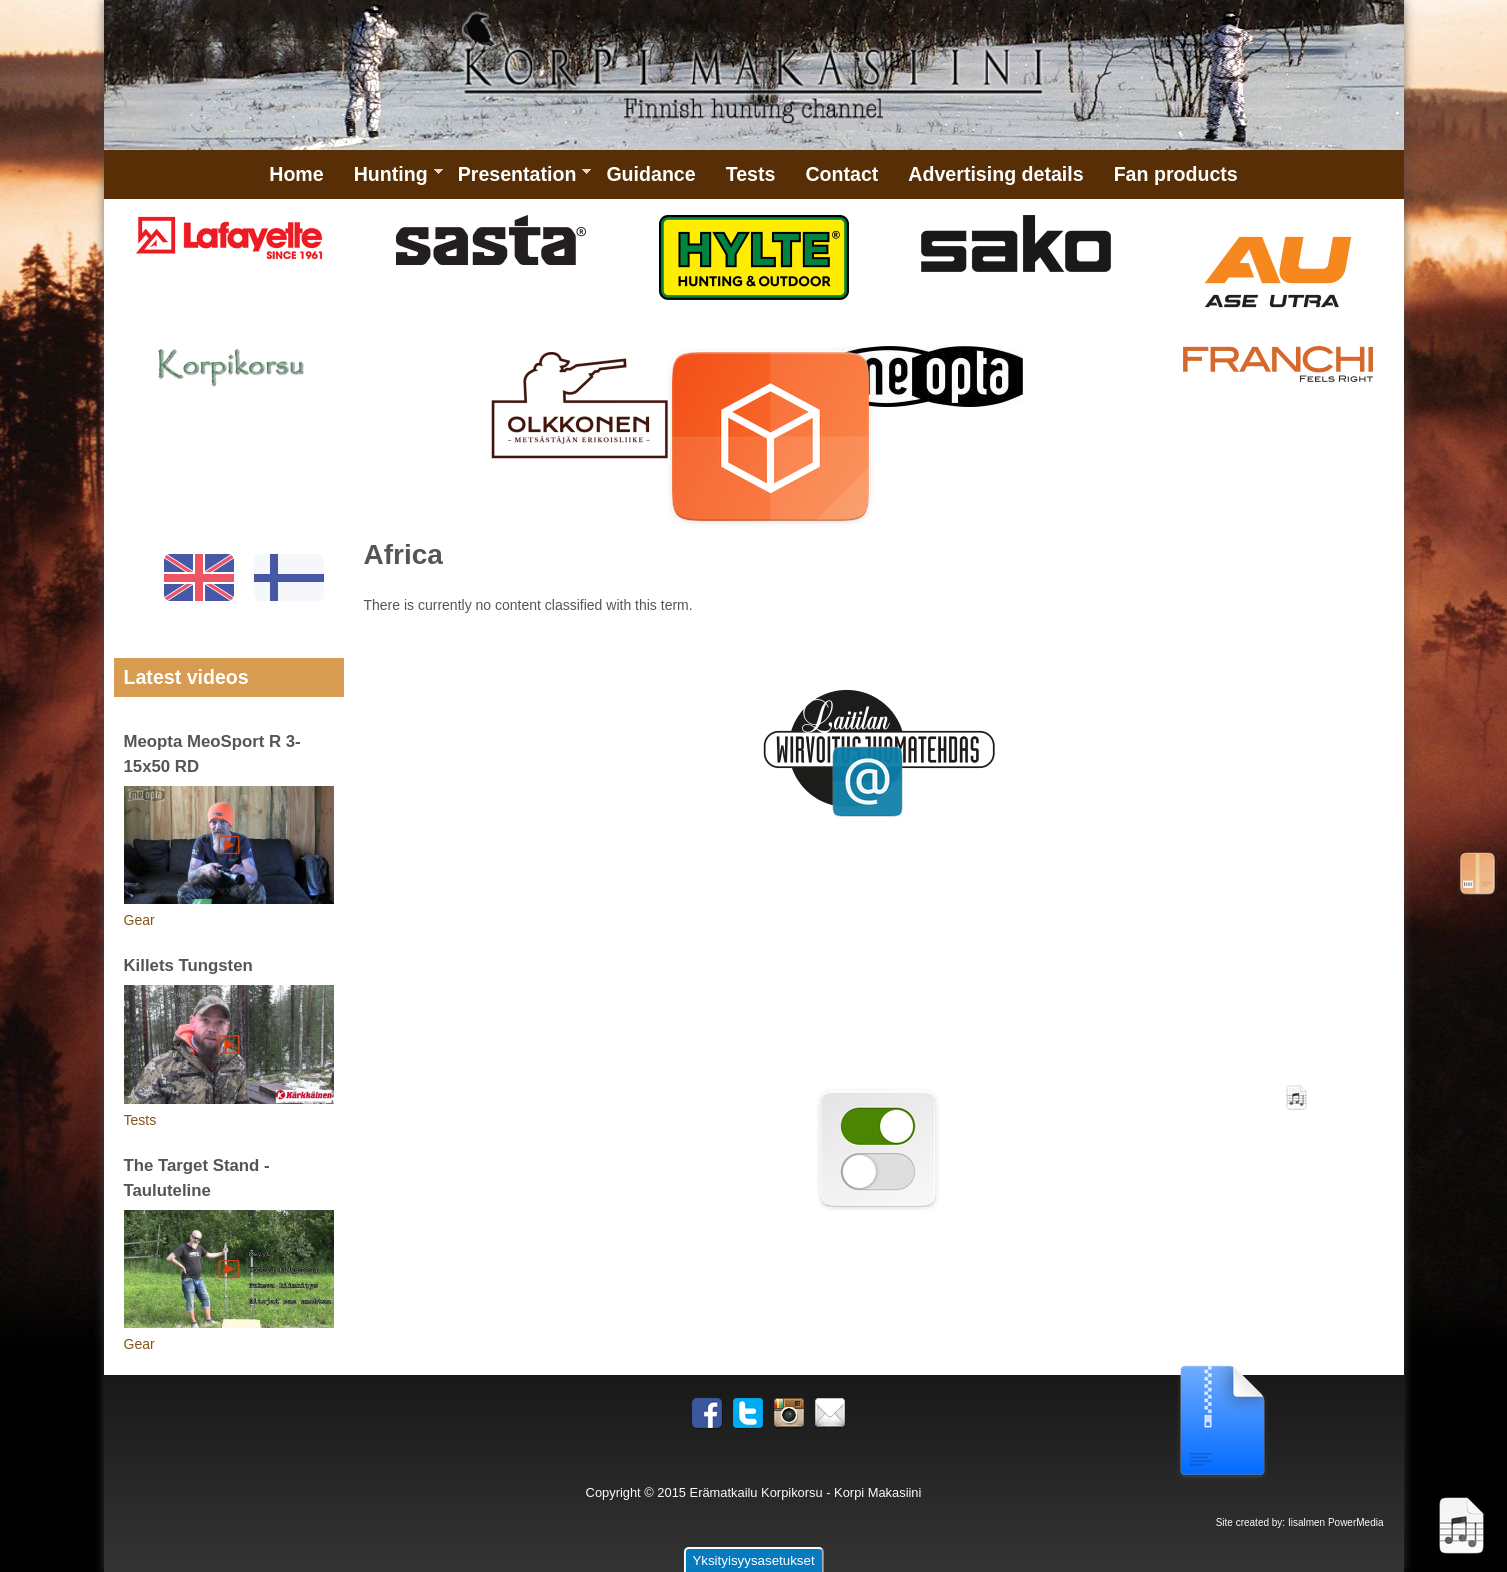 Image resolution: width=1507 pixels, height=1572 pixels. What do you see at coordinates (878, 1149) in the screenshot?
I see `open desktop preferences or settings` at bounding box center [878, 1149].